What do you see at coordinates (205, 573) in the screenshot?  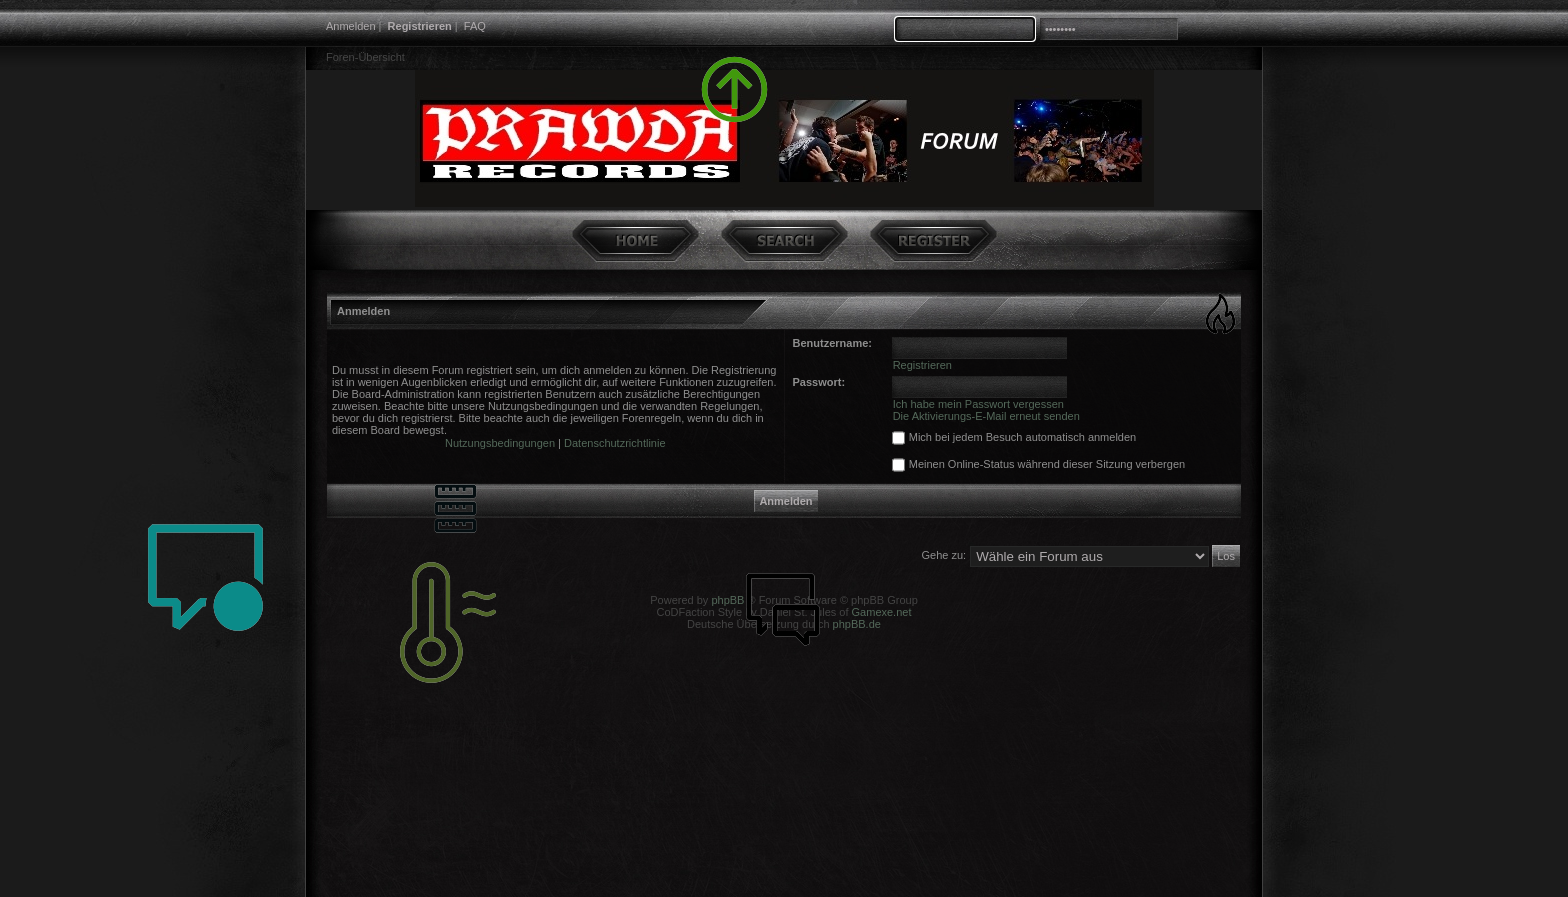 I see `view unresolved comments` at bounding box center [205, 573].